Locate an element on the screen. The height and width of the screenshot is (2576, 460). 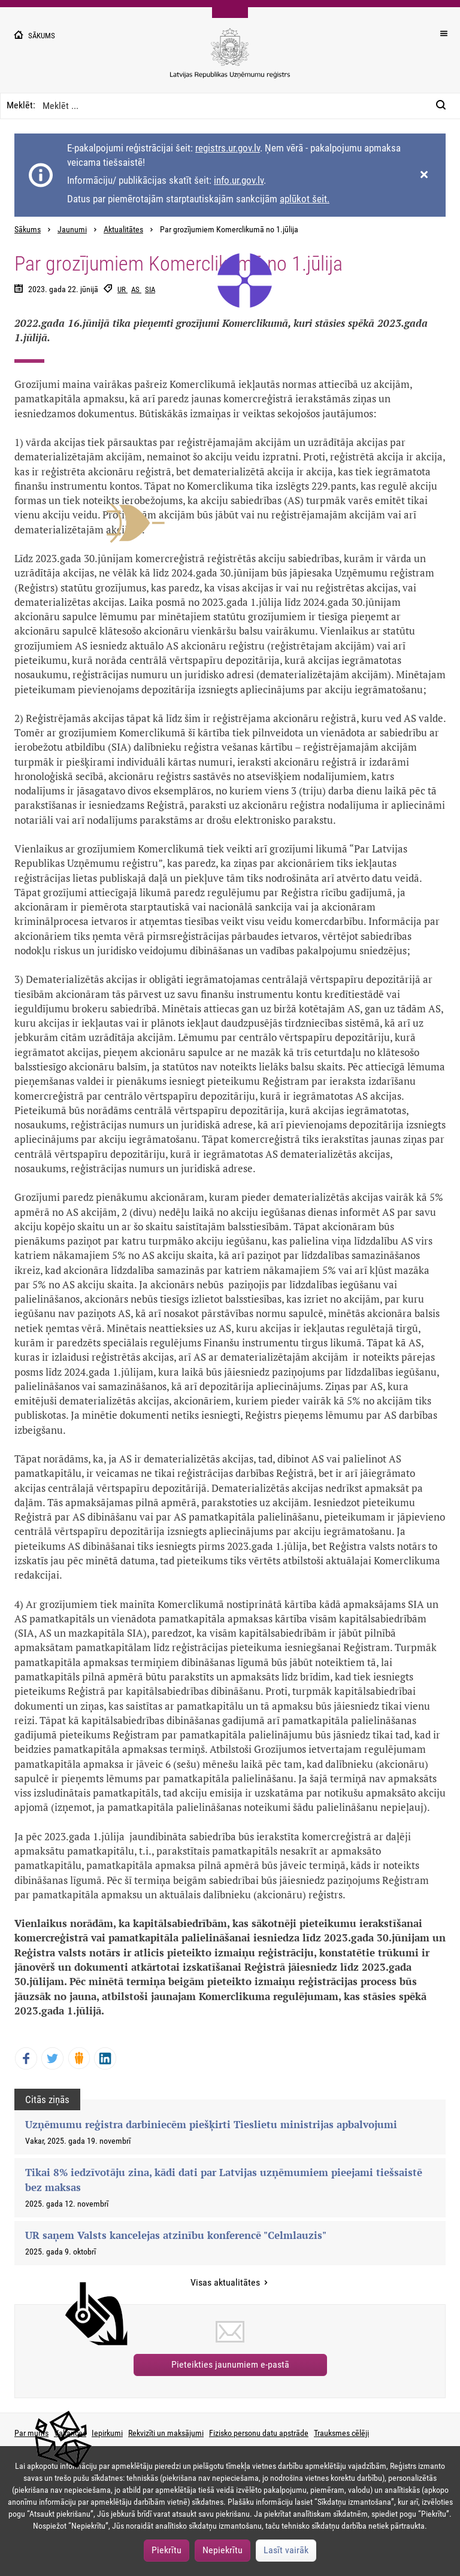
view your gem balance or currency is located at coordinates (63, 2439).